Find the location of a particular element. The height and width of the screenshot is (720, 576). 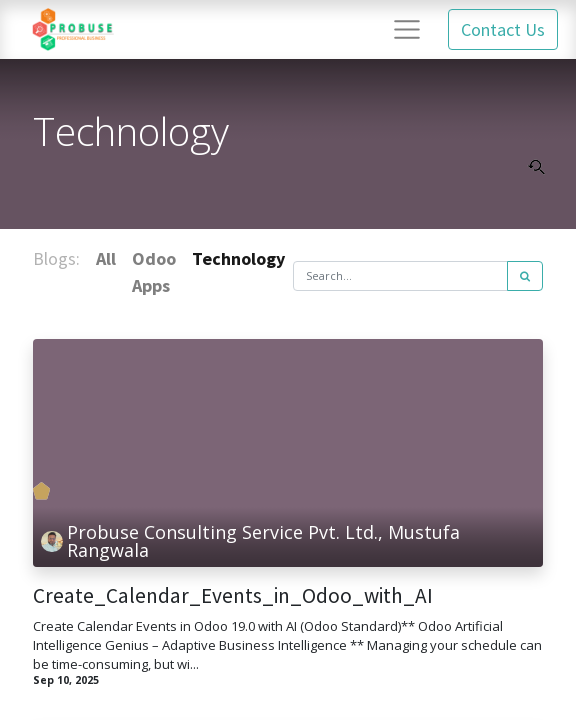

indicates a pentagon shape or geometric element is located at coordinates (41, 491).